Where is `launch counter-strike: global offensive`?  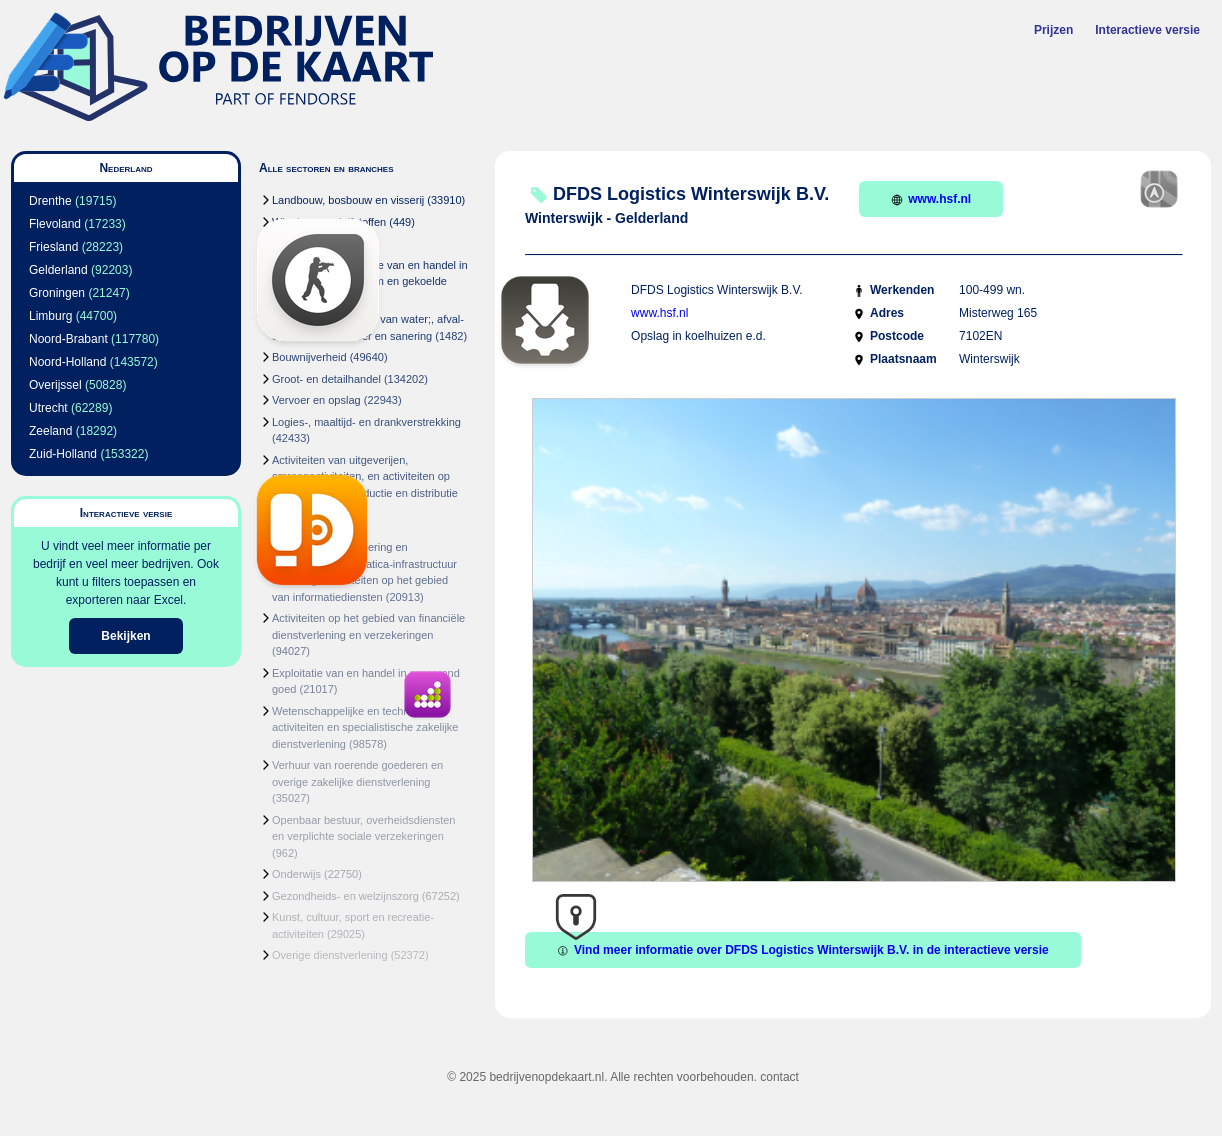 launch counter-strike: global offensive is located at coordinates (318, 280).